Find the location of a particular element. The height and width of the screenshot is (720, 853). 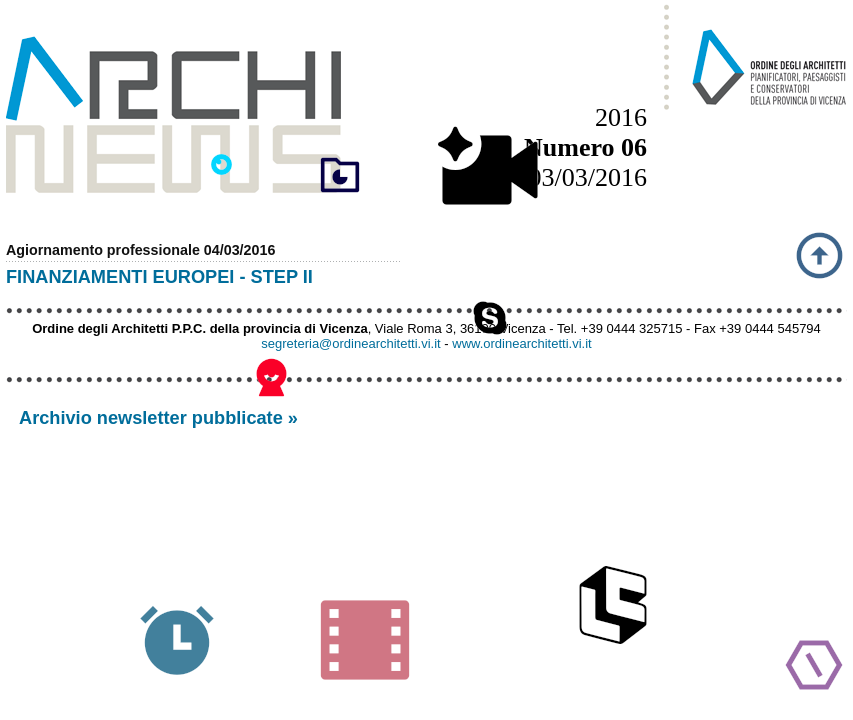

open skype app is located at coordinates (490, 318).